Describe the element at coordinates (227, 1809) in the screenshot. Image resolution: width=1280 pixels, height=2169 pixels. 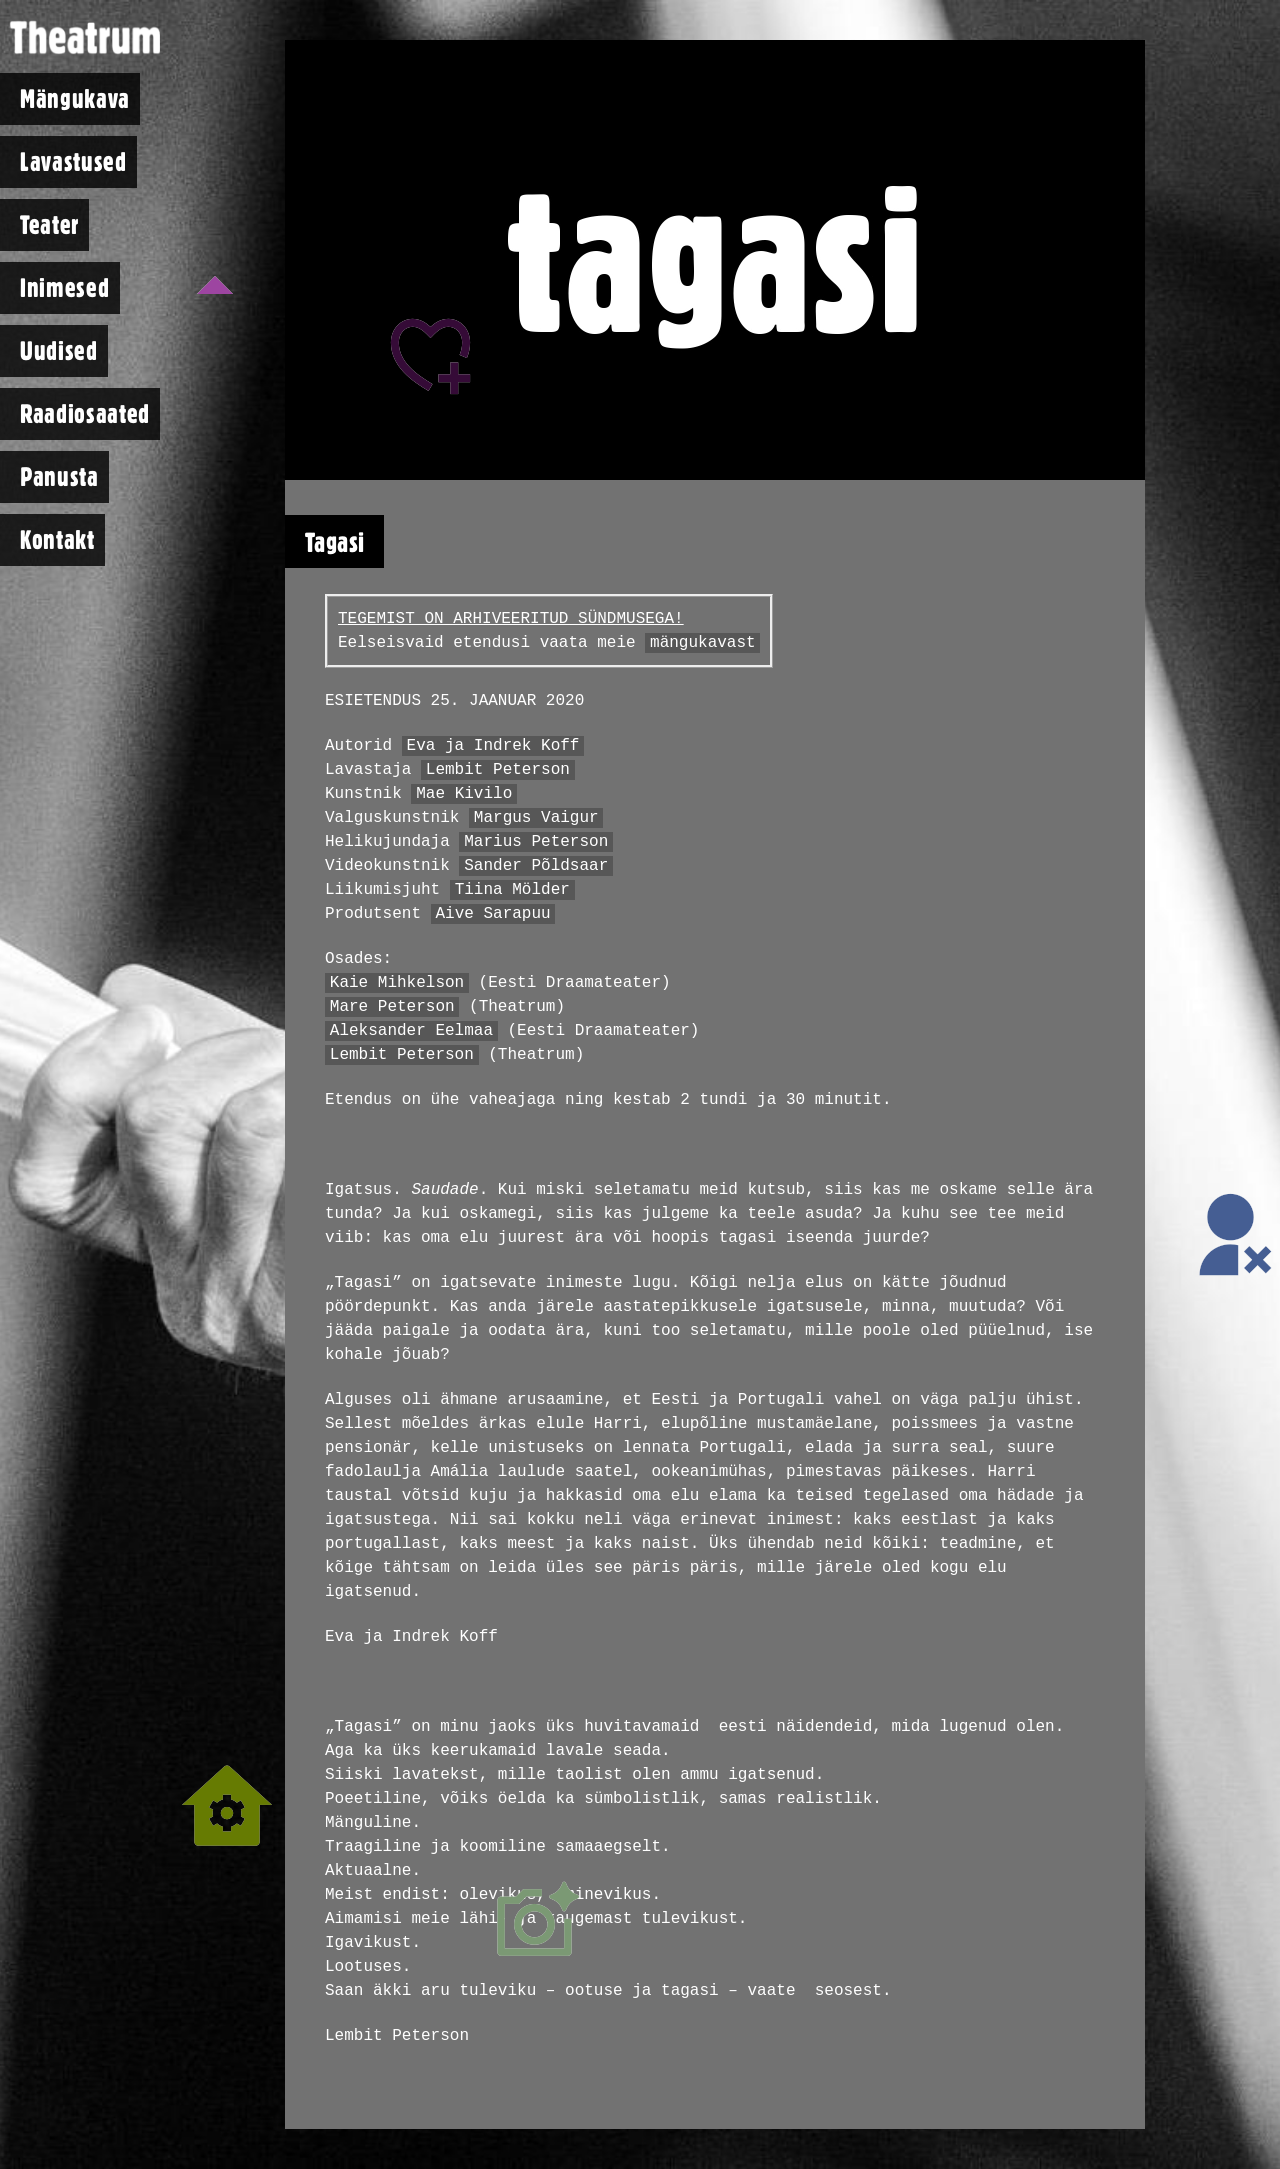
I see `access home or house settings` at that location.